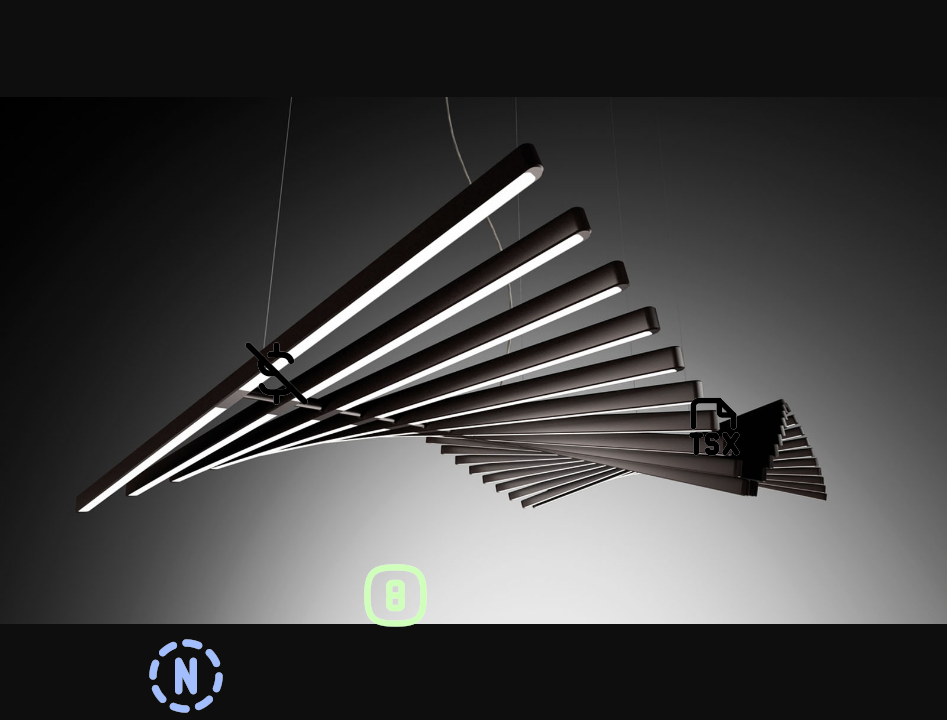 This screenshot has width=947, height=720. Describe the element at coordinates (395, 595) in the screenshot. I see `indicates item number 8 in a list or sequence` at that location.